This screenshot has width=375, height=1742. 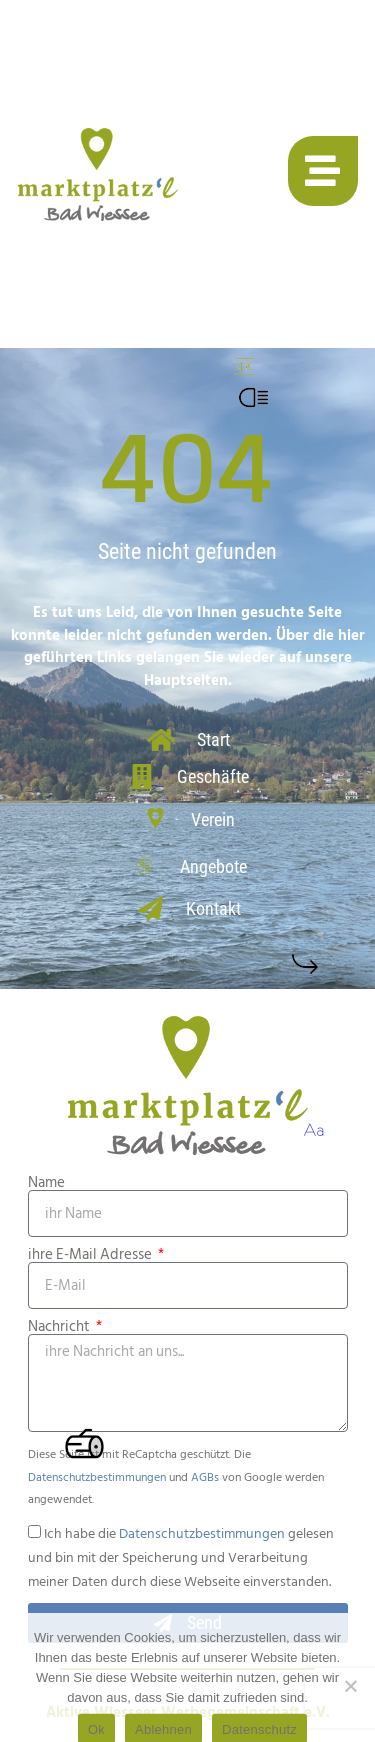 What do you see at coordinates (305, 964) in the screenshot?
I see `reply to a message` at bounding box center [305, 964].